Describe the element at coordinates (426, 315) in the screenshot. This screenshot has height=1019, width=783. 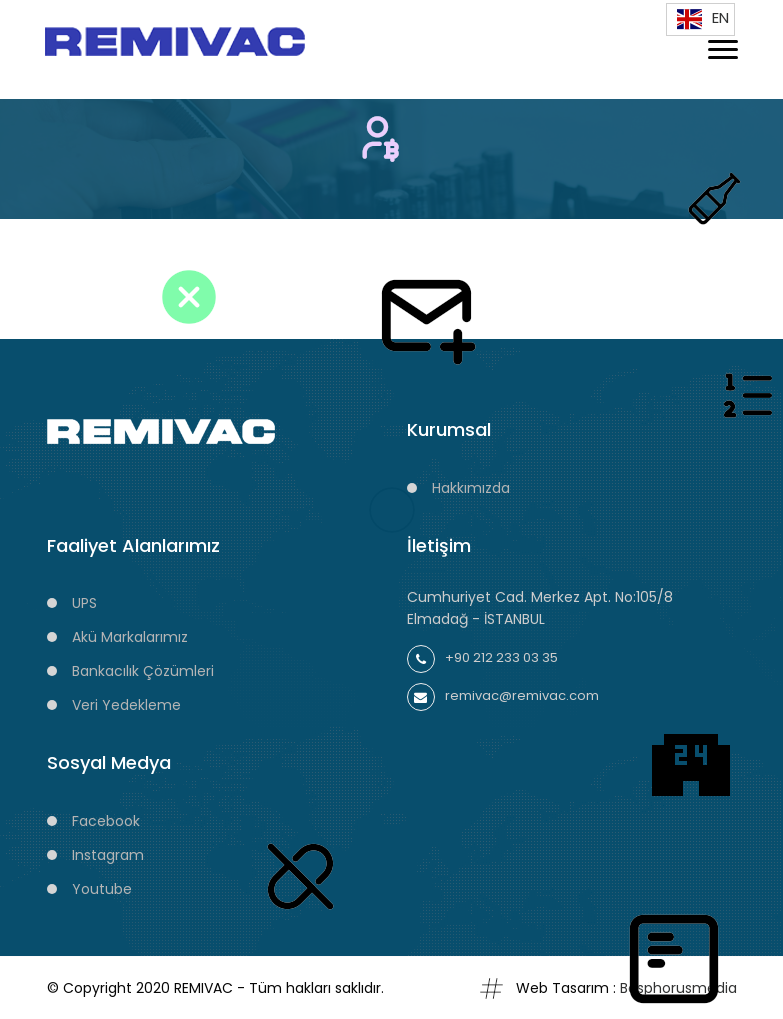
I see `compose a new email` at that location.